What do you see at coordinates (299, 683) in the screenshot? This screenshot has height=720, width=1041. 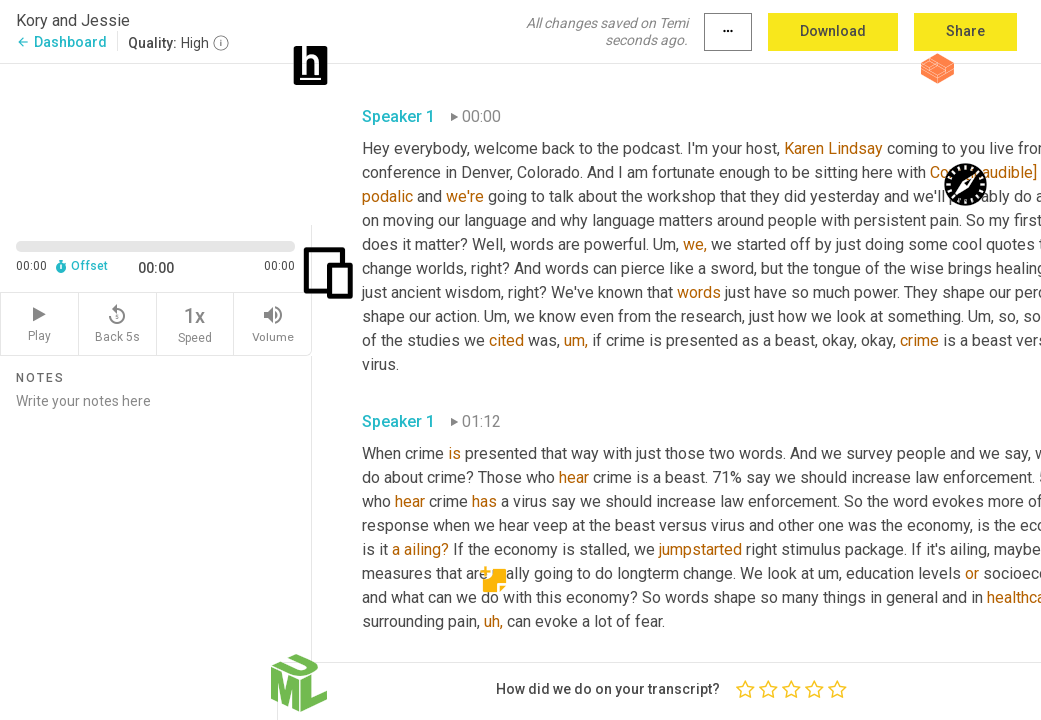 I see `indicates UML (Unified Modeling Language) diagram support` at bounding box center [299, 683].